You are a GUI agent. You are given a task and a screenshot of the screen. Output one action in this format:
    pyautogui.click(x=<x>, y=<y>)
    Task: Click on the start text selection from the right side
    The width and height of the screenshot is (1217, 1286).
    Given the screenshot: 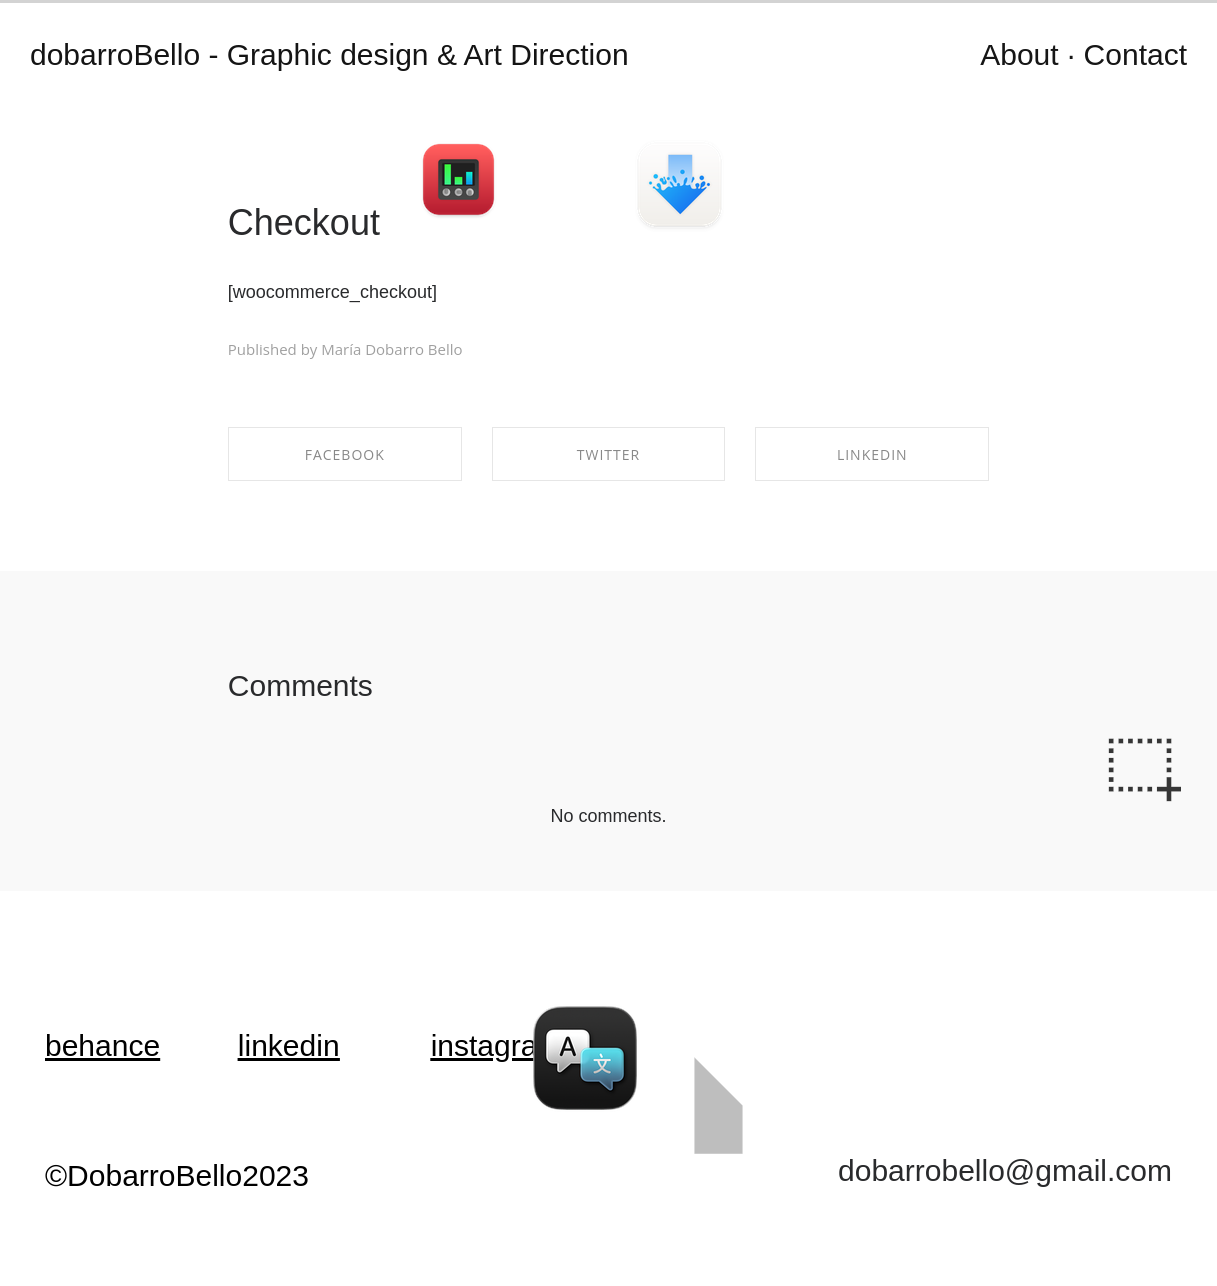 What is the action you would take?
    pyautogui.click(x=718, y=1105)
    